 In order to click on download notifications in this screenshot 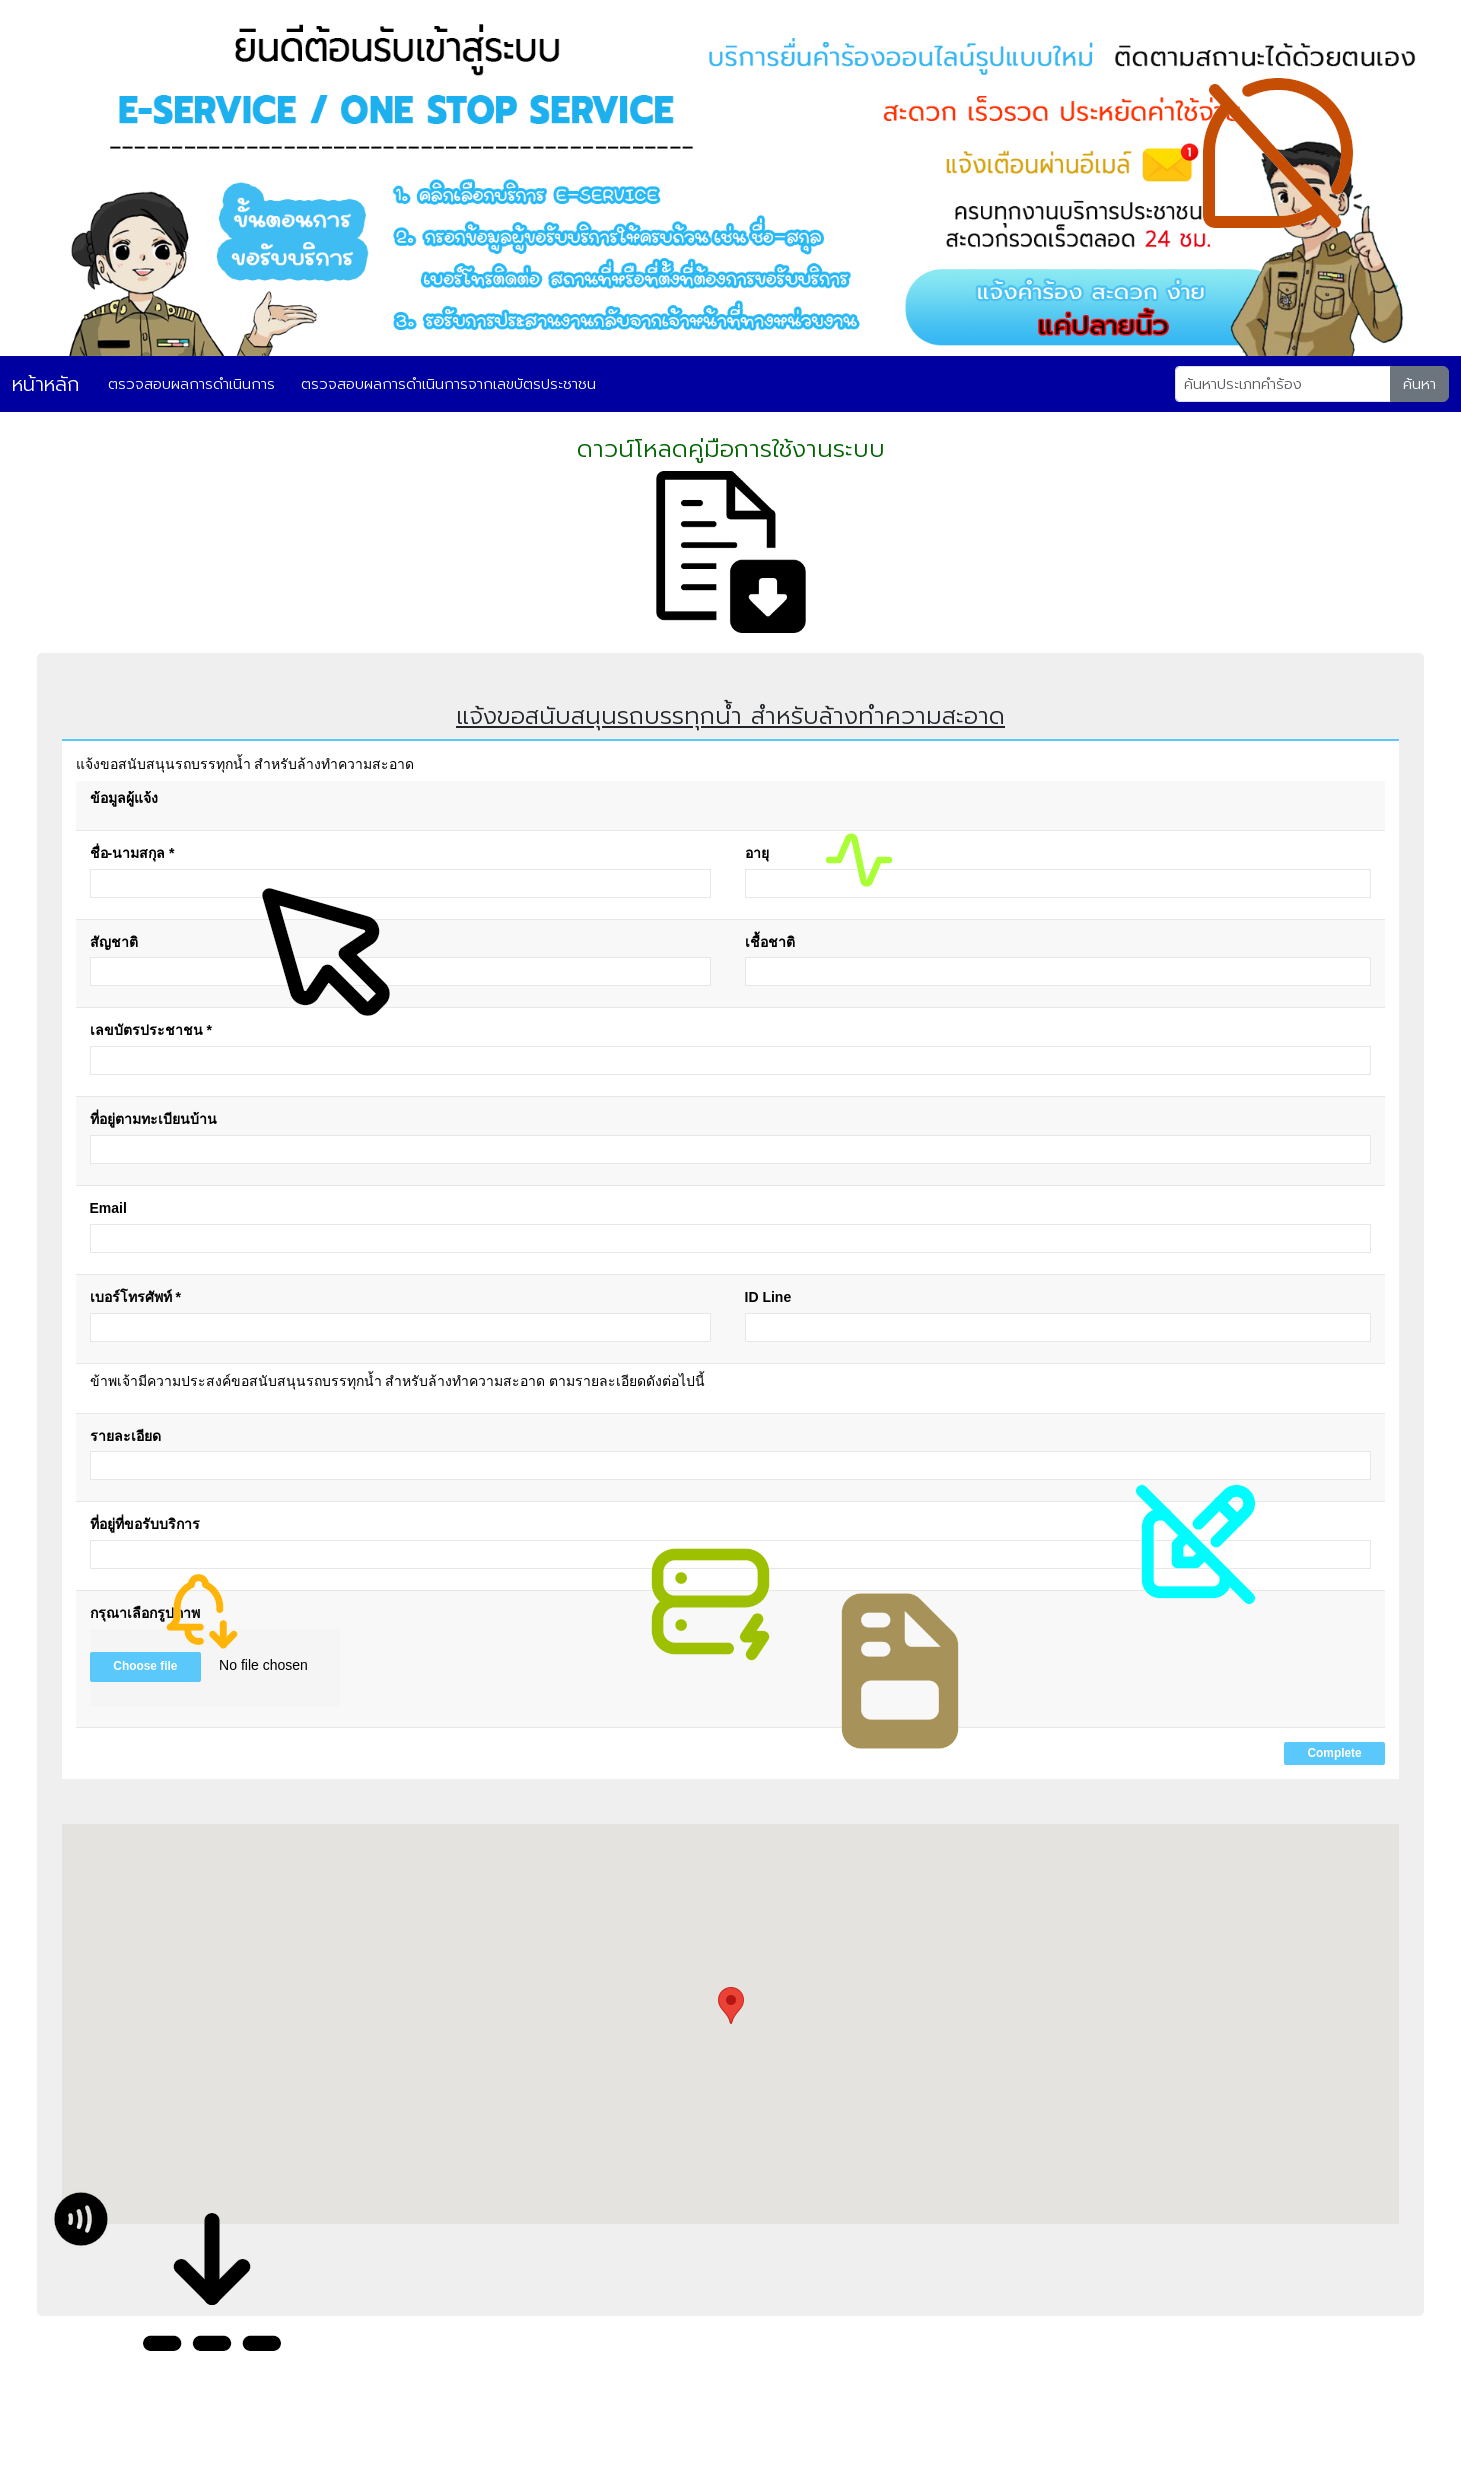, I will do `click(198, 1609)`.